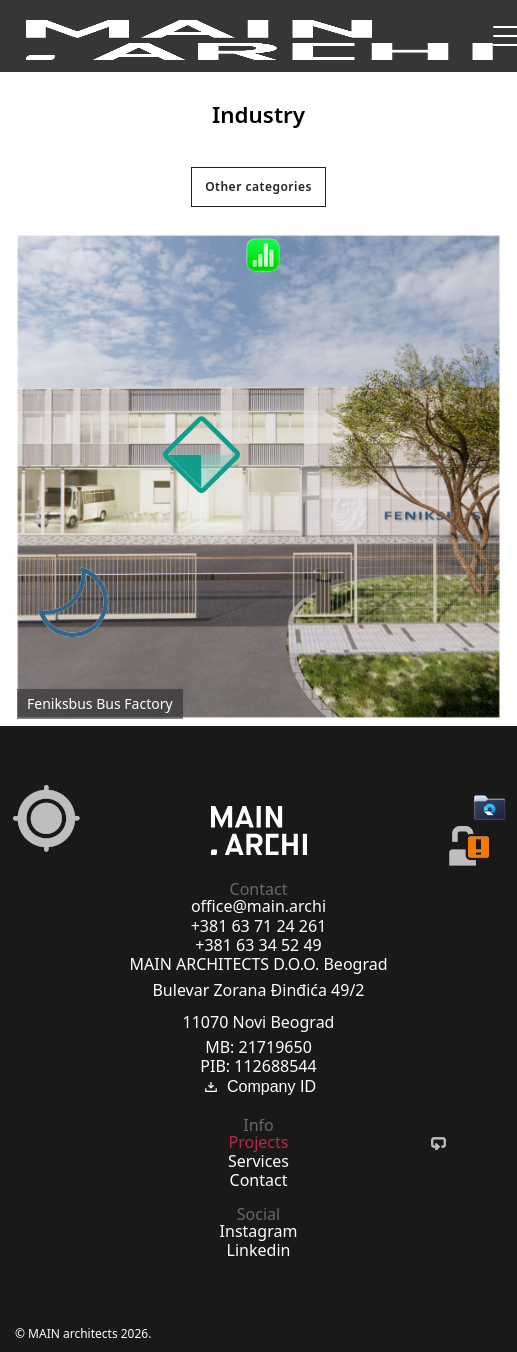 This screenshot has width=517, height=1352. What do you see at coordinates (468, 847) in the screenshot?
I see `indicates an insecure or unencrypted connection` at bounding box center [468, 847].